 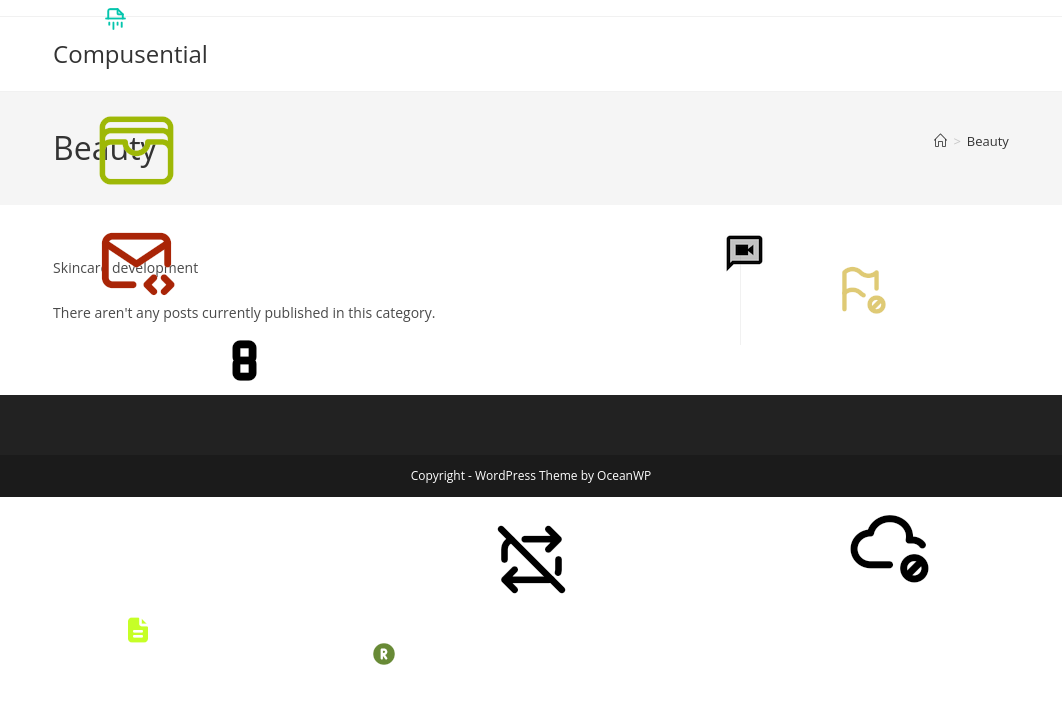 I want to click on start a video chat conversation, so click(x=744, y=253).